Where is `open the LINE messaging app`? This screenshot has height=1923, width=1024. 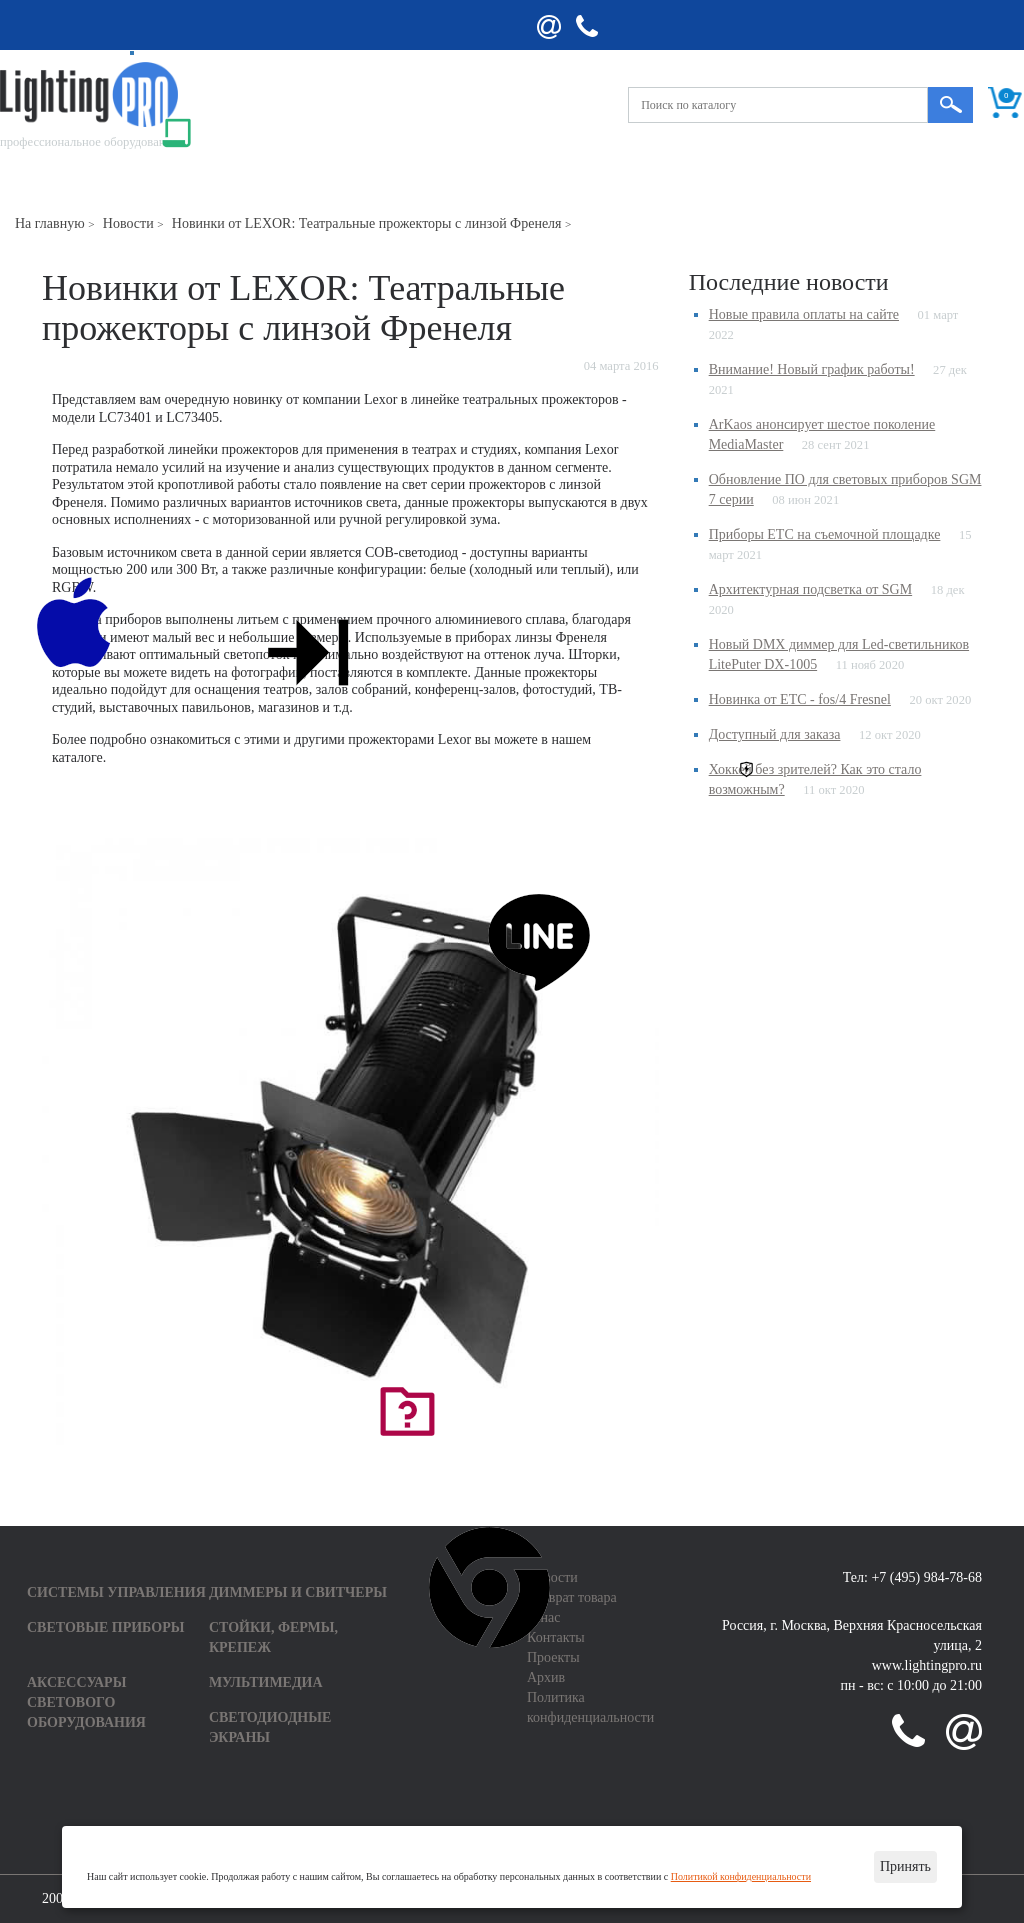 open the LINE messaging app is located at coordinates (539, 942).